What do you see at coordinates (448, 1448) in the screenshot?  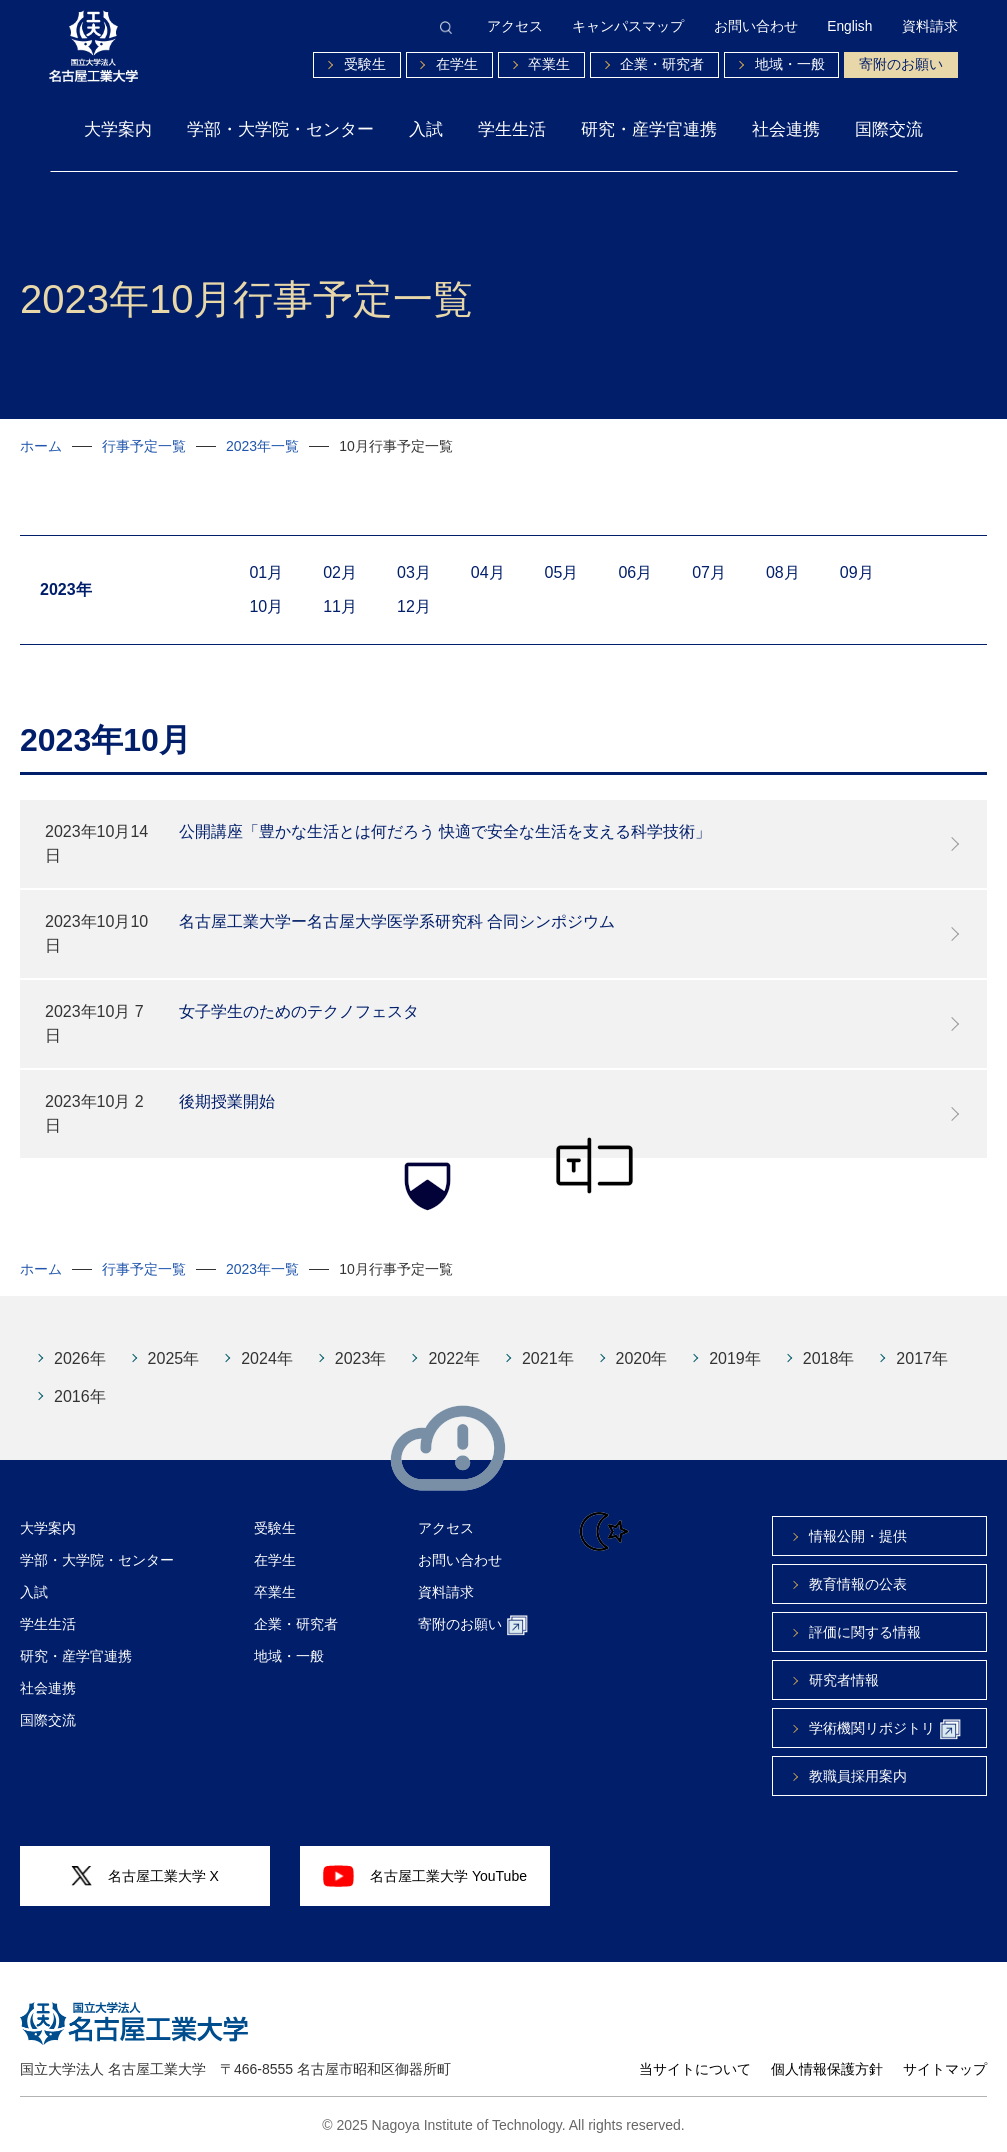 I see `cloud storage warning or error` at bounding box center [448, 1448].